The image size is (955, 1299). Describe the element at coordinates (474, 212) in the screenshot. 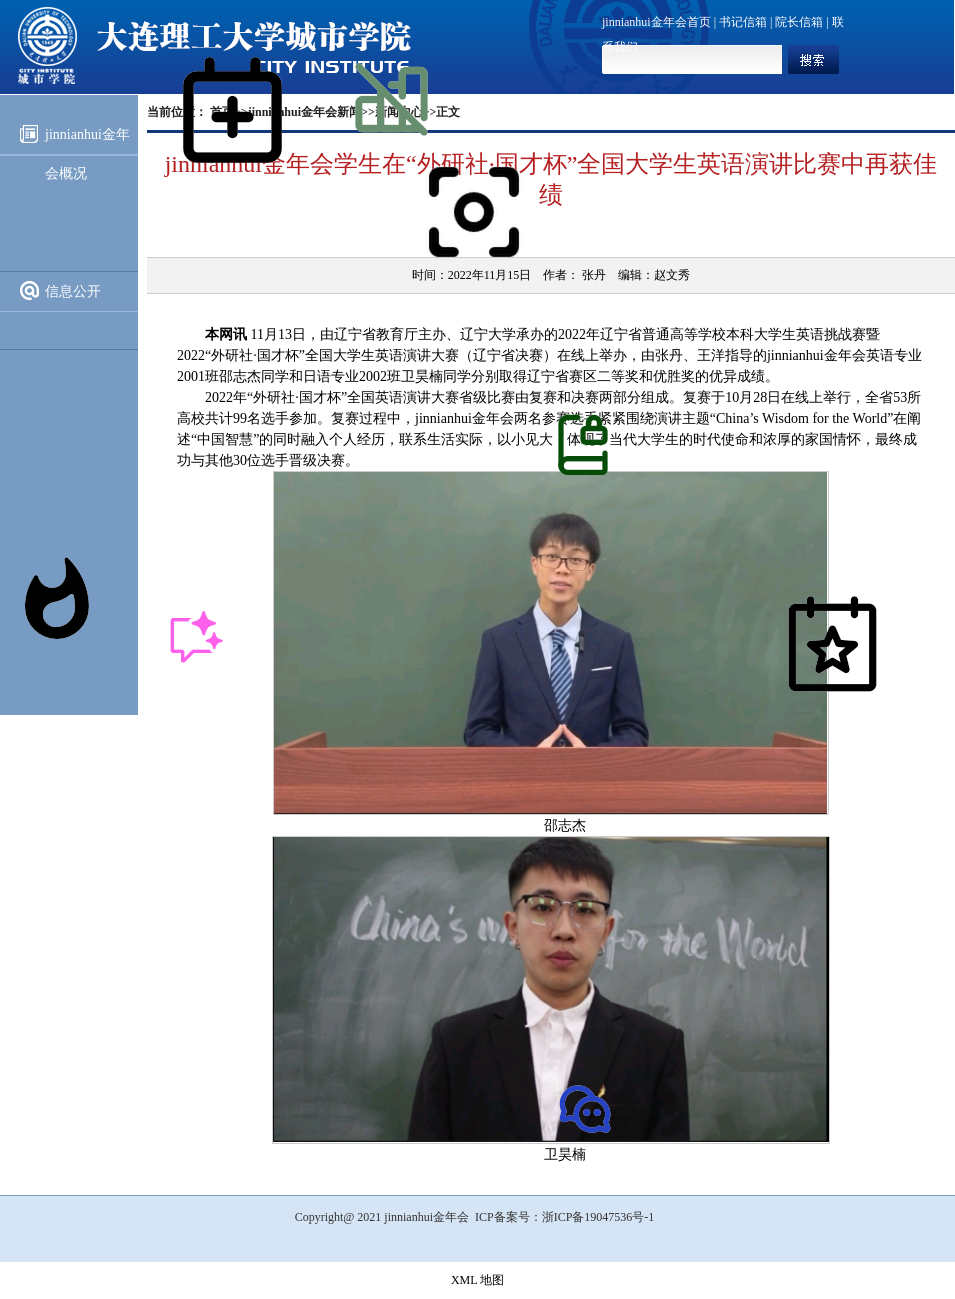

I see `tap to focus camera on center of frame` at that location.